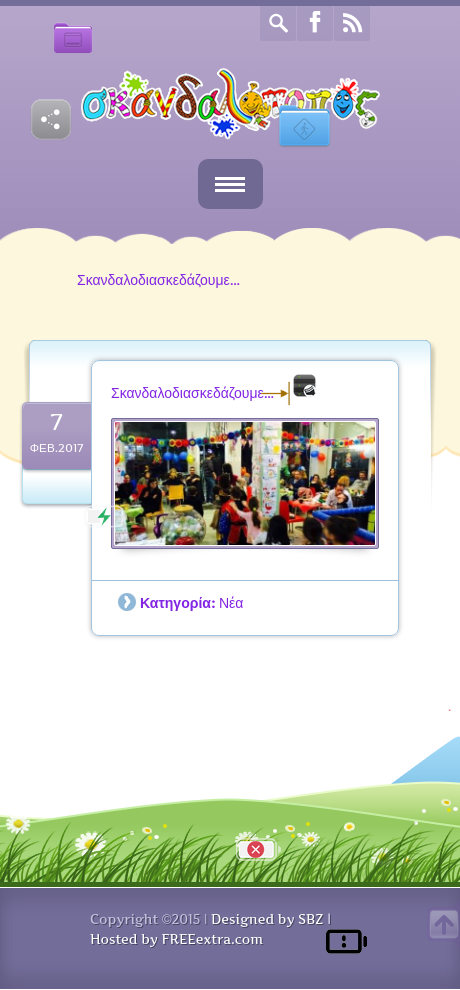  I want to click on go to the last item in a list or sequence, so click(275, 393).